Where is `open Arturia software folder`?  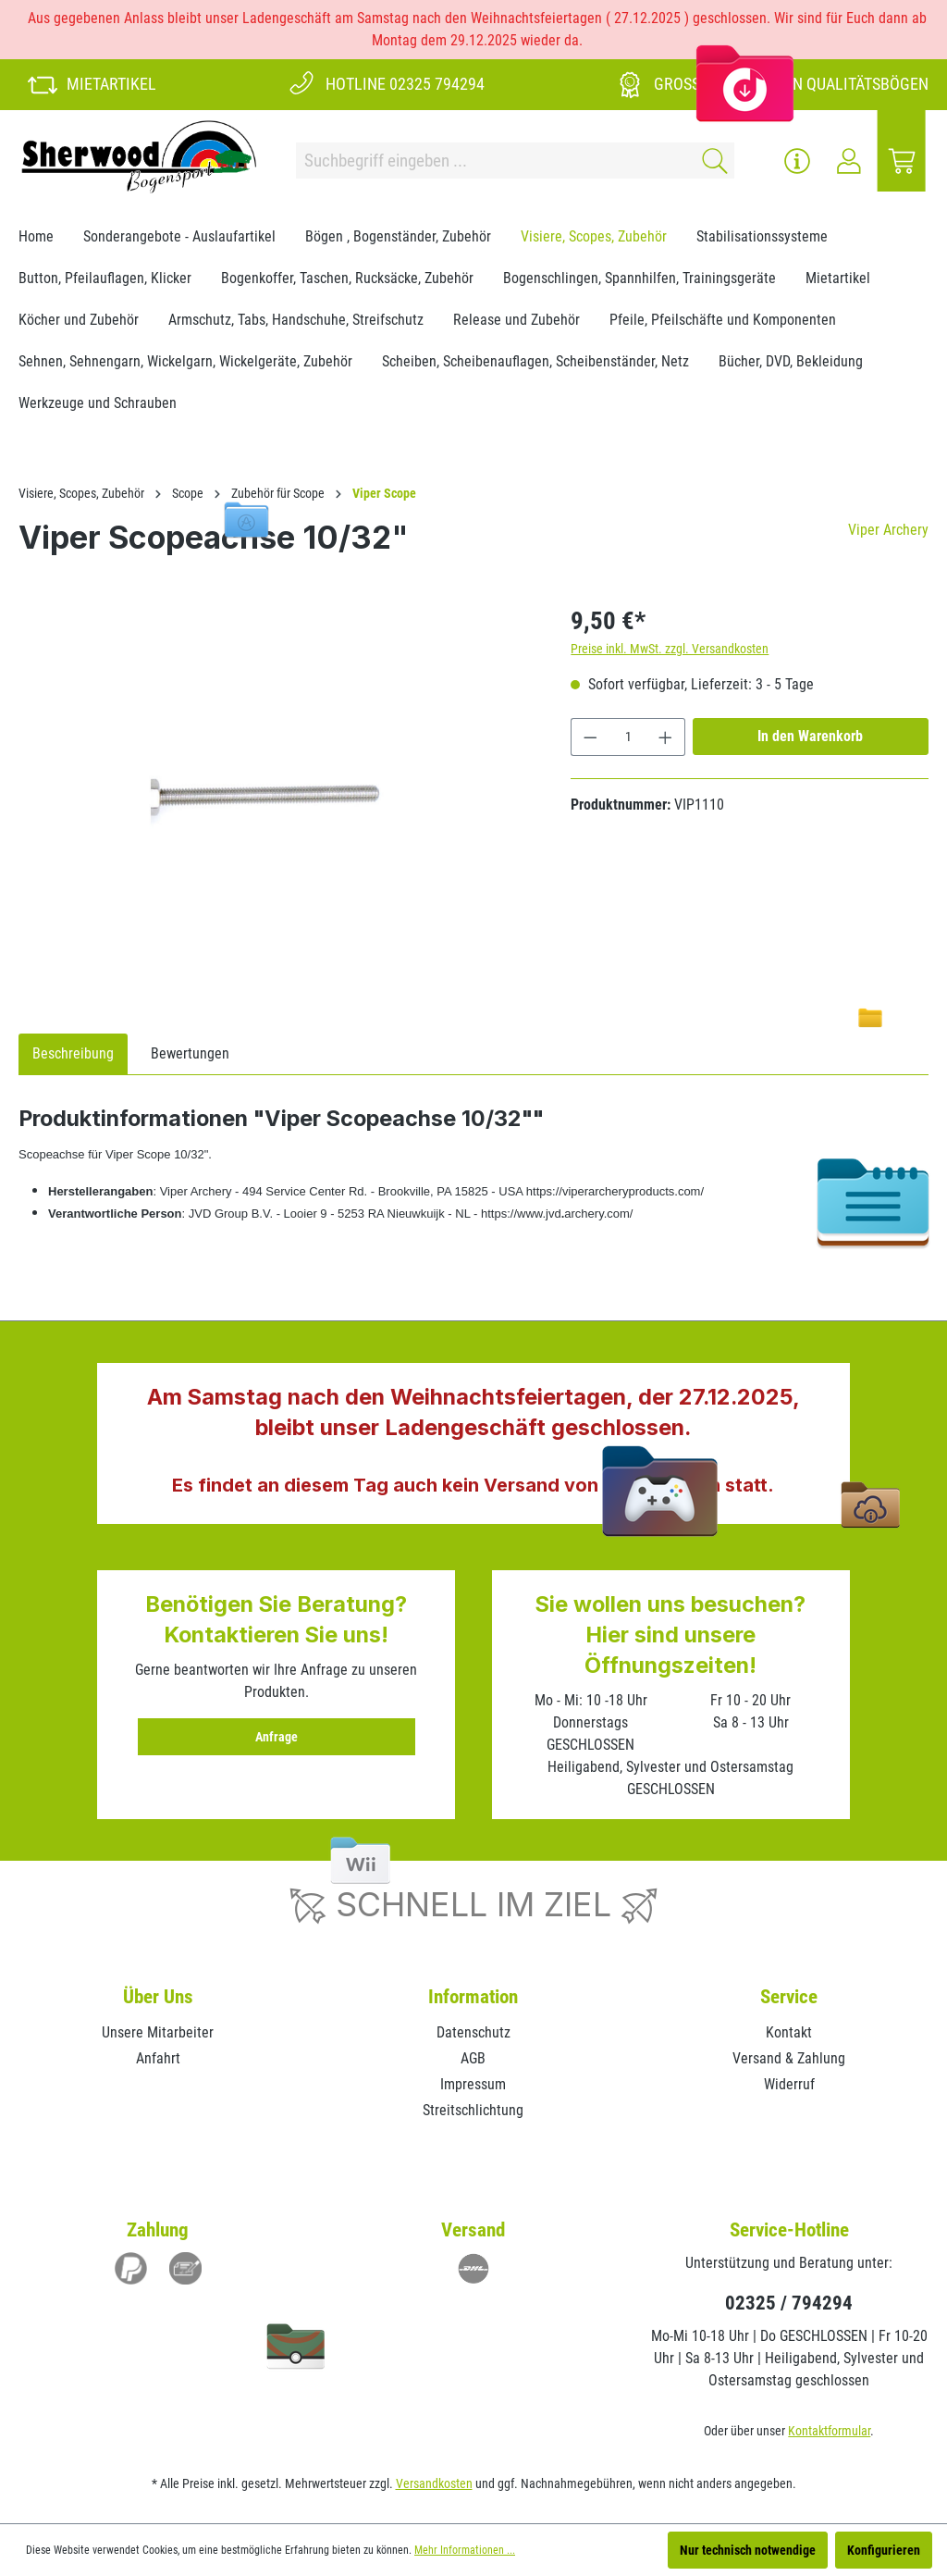
open Arturia software folder is located at coordinates (246, 519).